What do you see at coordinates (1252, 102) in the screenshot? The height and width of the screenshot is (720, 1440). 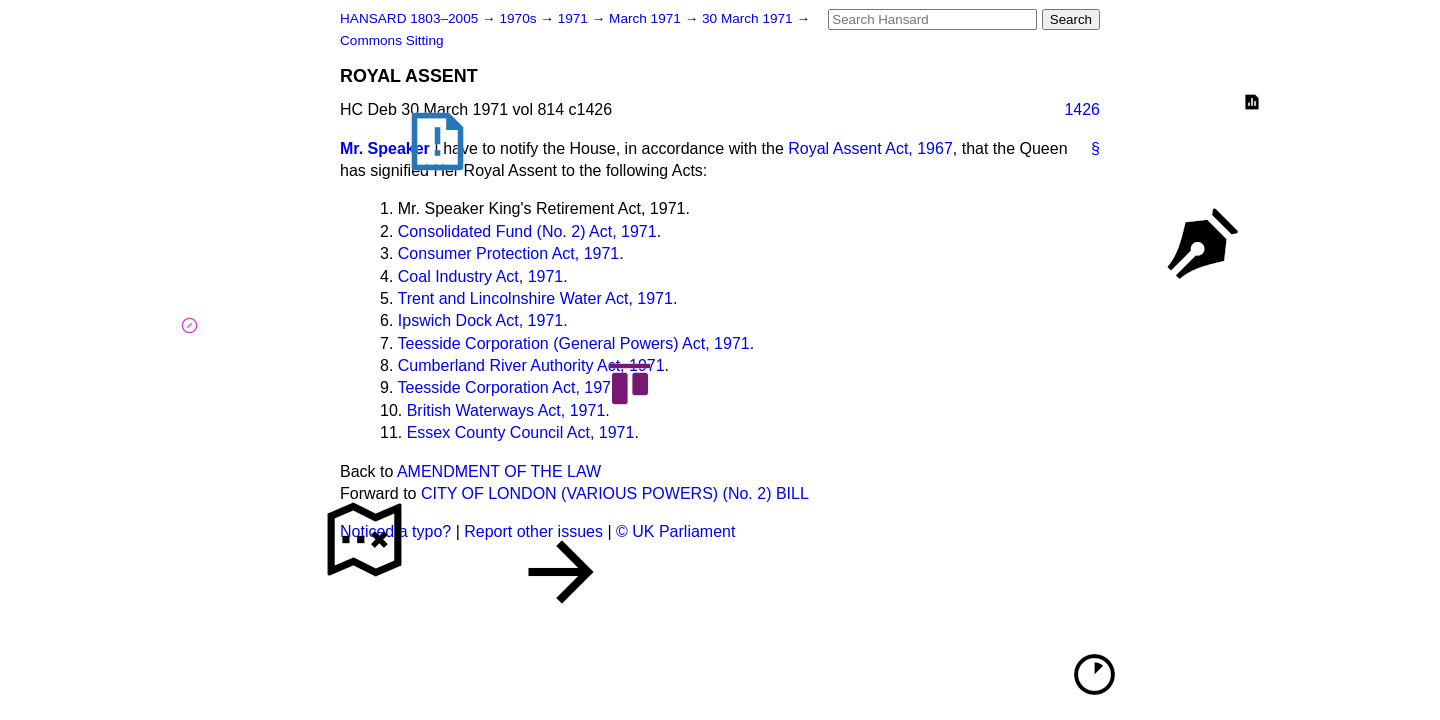 I see `view document with chart data` at bounding box center [1252, 102].